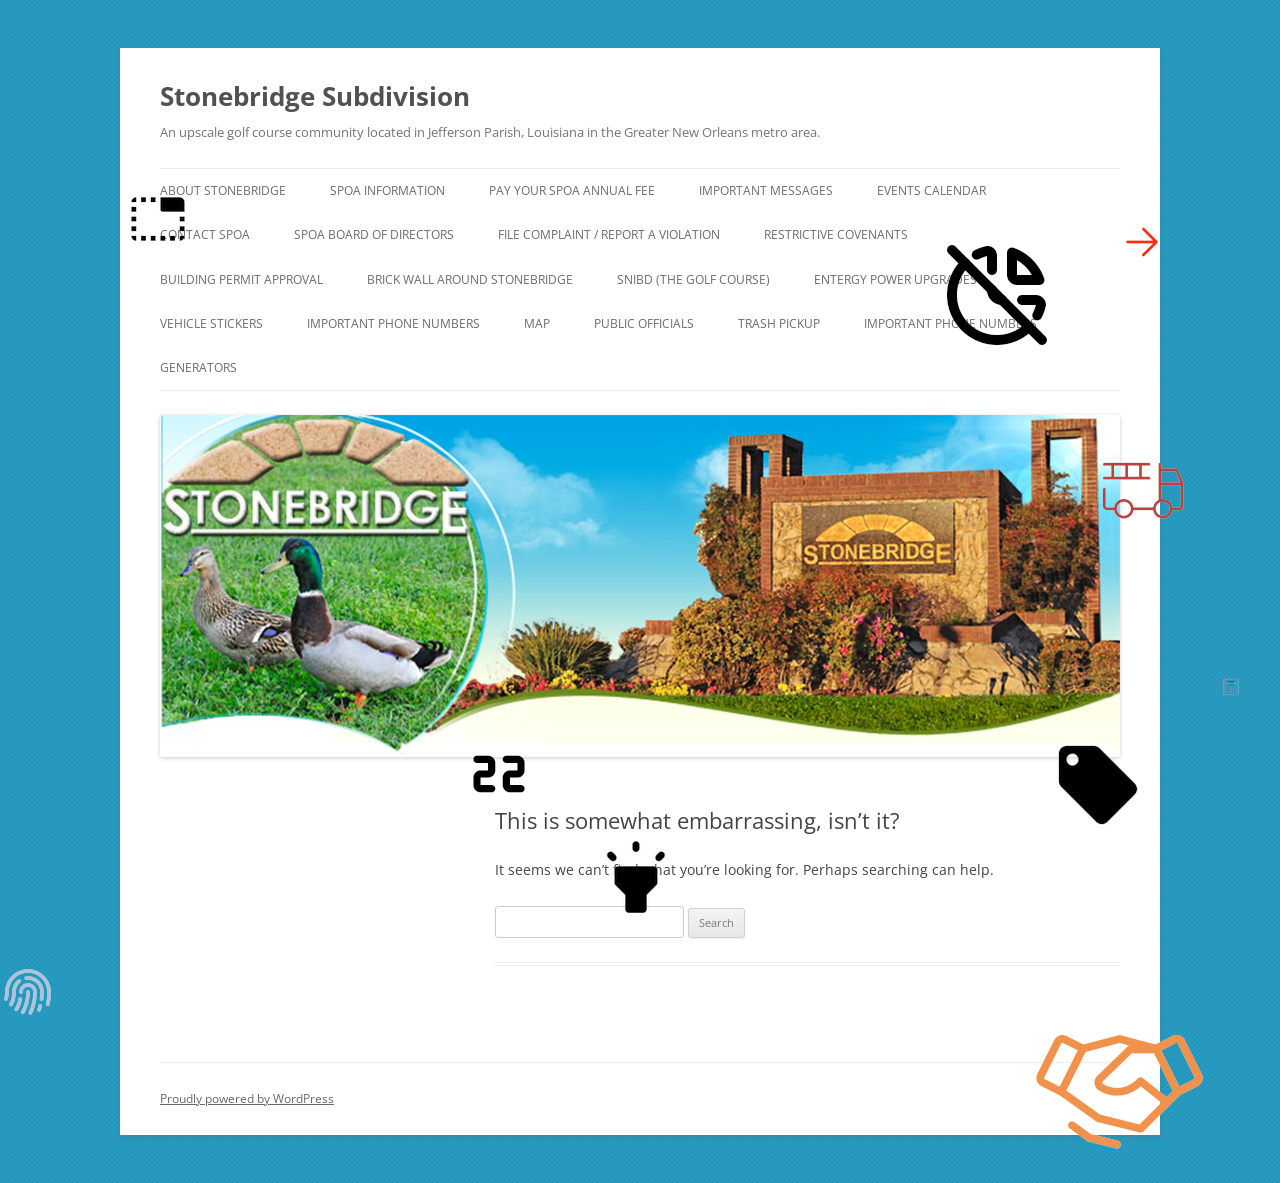 The image size is (1280, 1183). Describe the element at coordinates (158, 219) in the screenshot. I see `an inactive or background browser tab` at that location.